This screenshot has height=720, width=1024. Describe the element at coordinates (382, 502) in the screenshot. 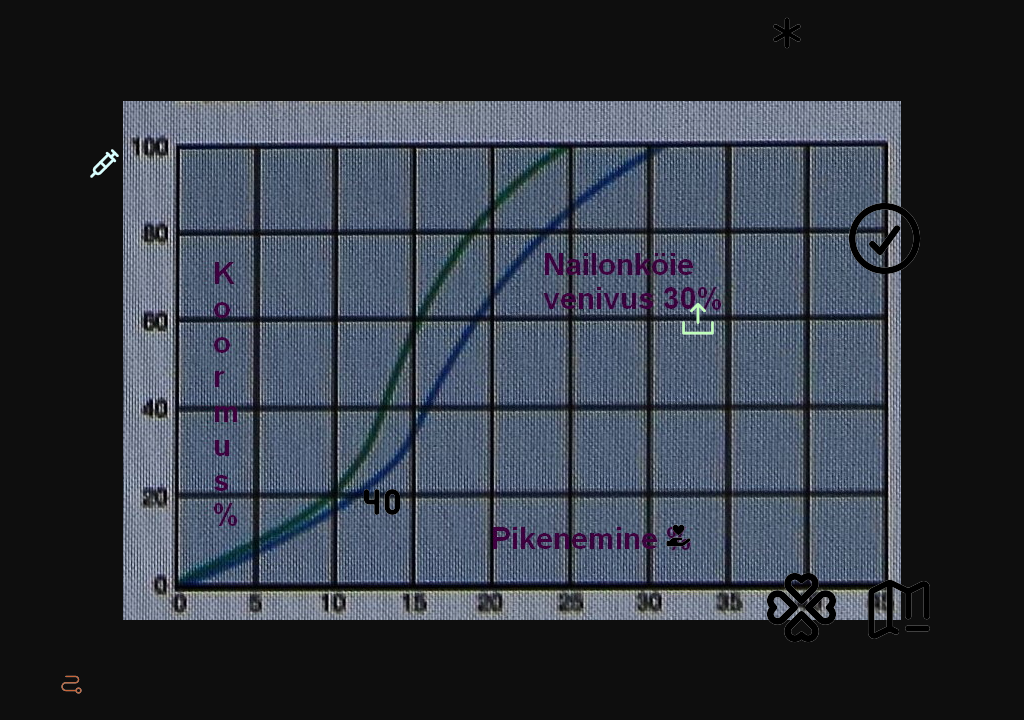

I see `indicates 40 items or notifications` at that location.